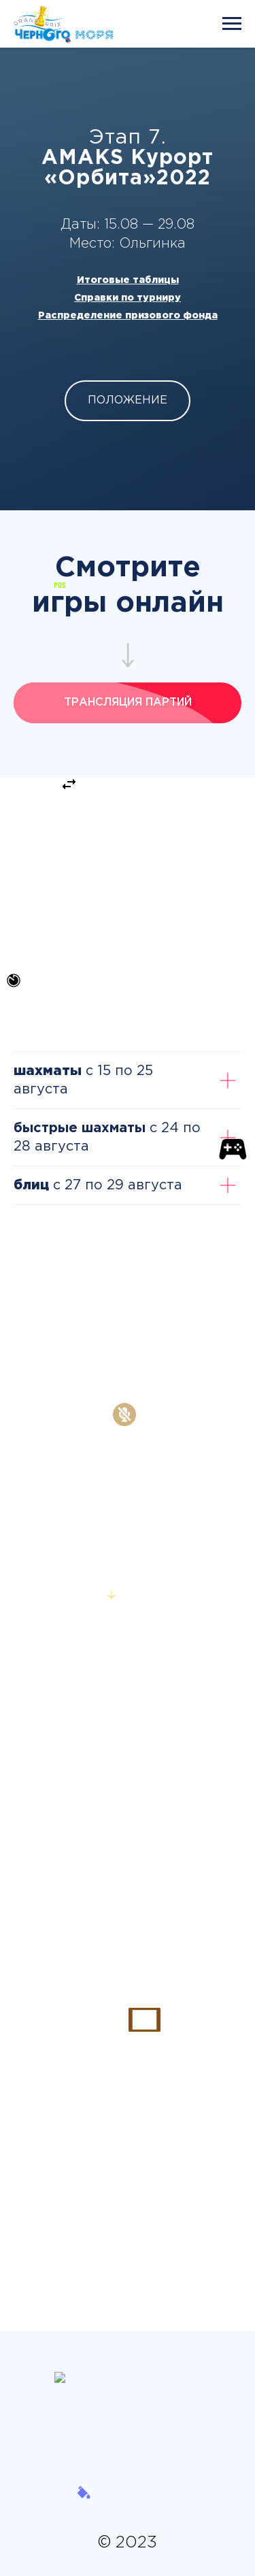 This screenshot has height=2576, width=255. I want to click on indicates an HTTP POST request method, so click(60, 585).